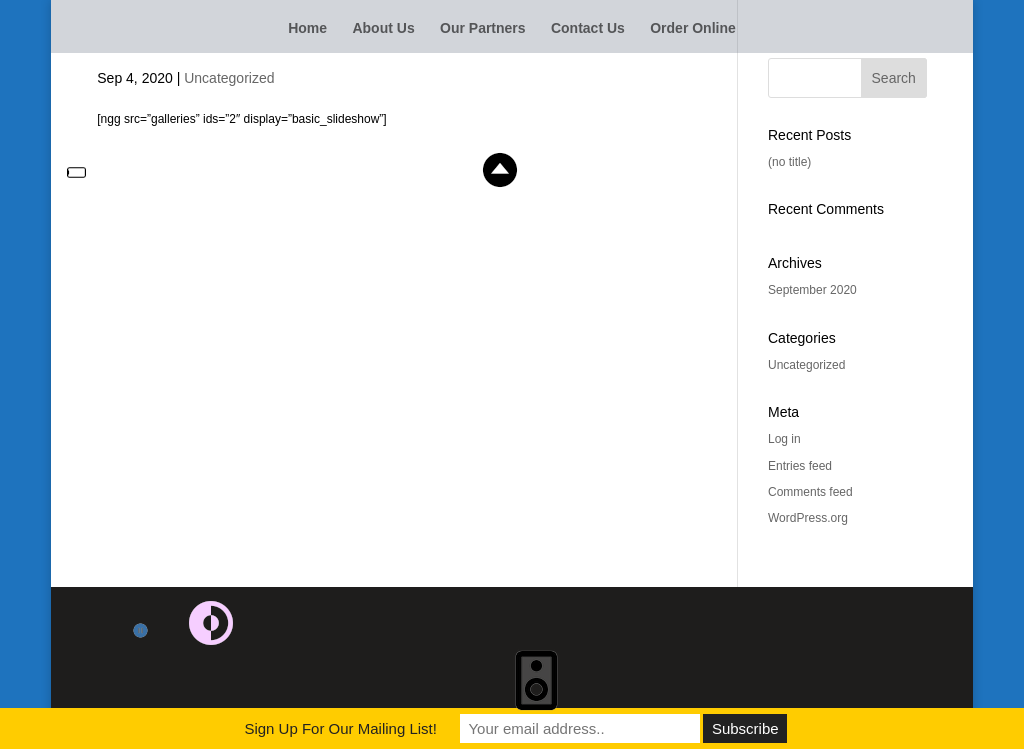  What do you see at coordinates (140, 630) in the screenshot?
I see `pause media playback` at bounding box center [140, 630].